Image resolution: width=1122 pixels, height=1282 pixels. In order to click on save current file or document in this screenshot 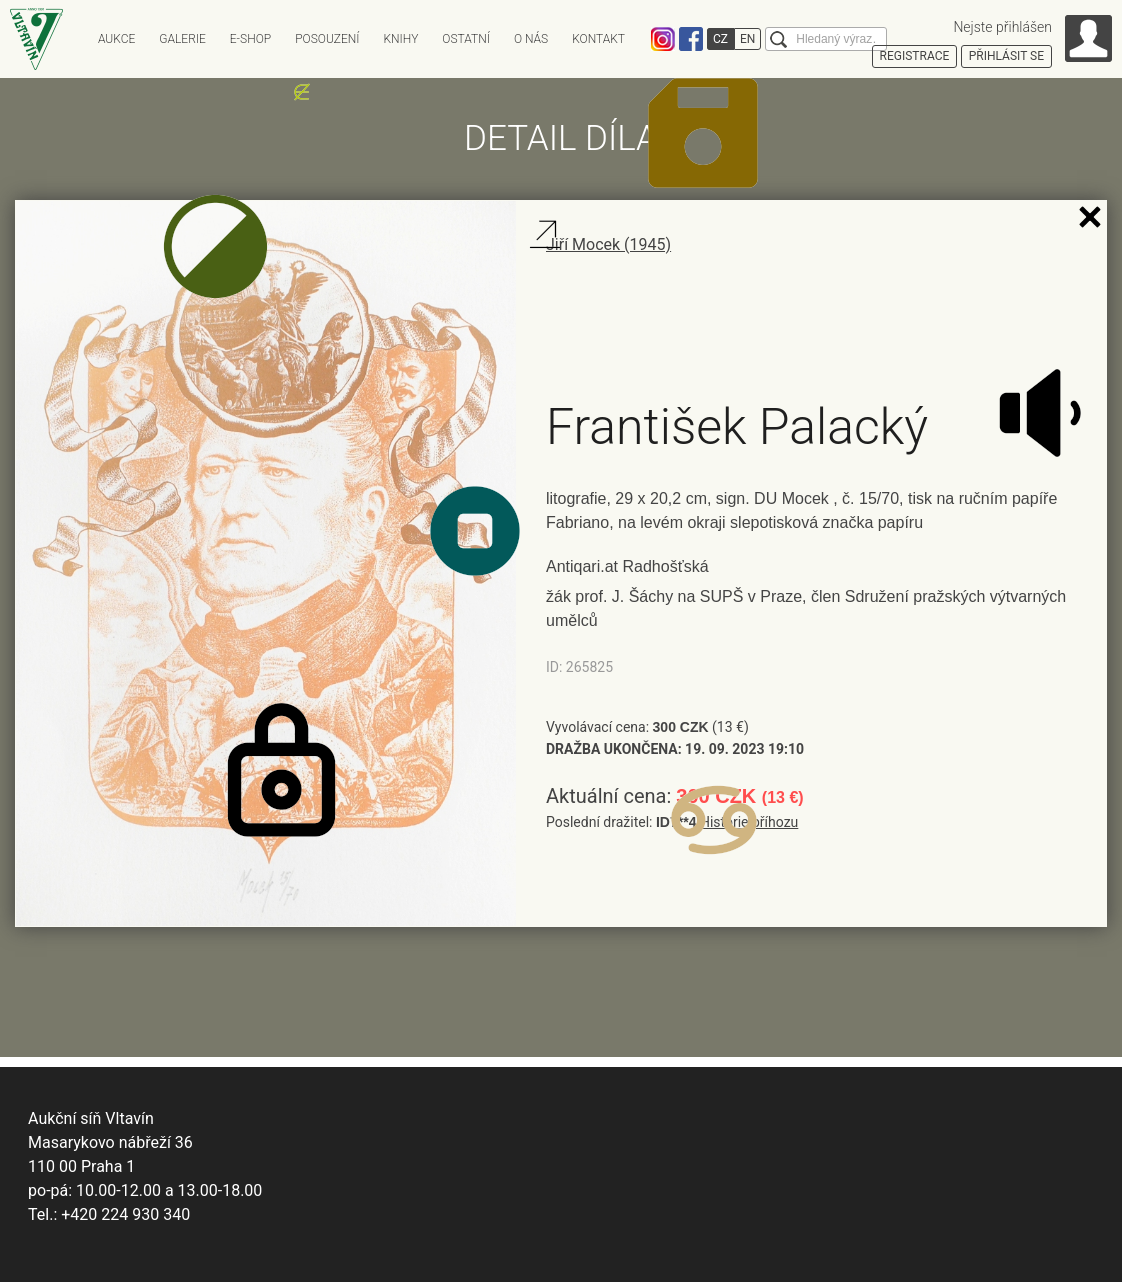, I will do `click(703, 133)`.